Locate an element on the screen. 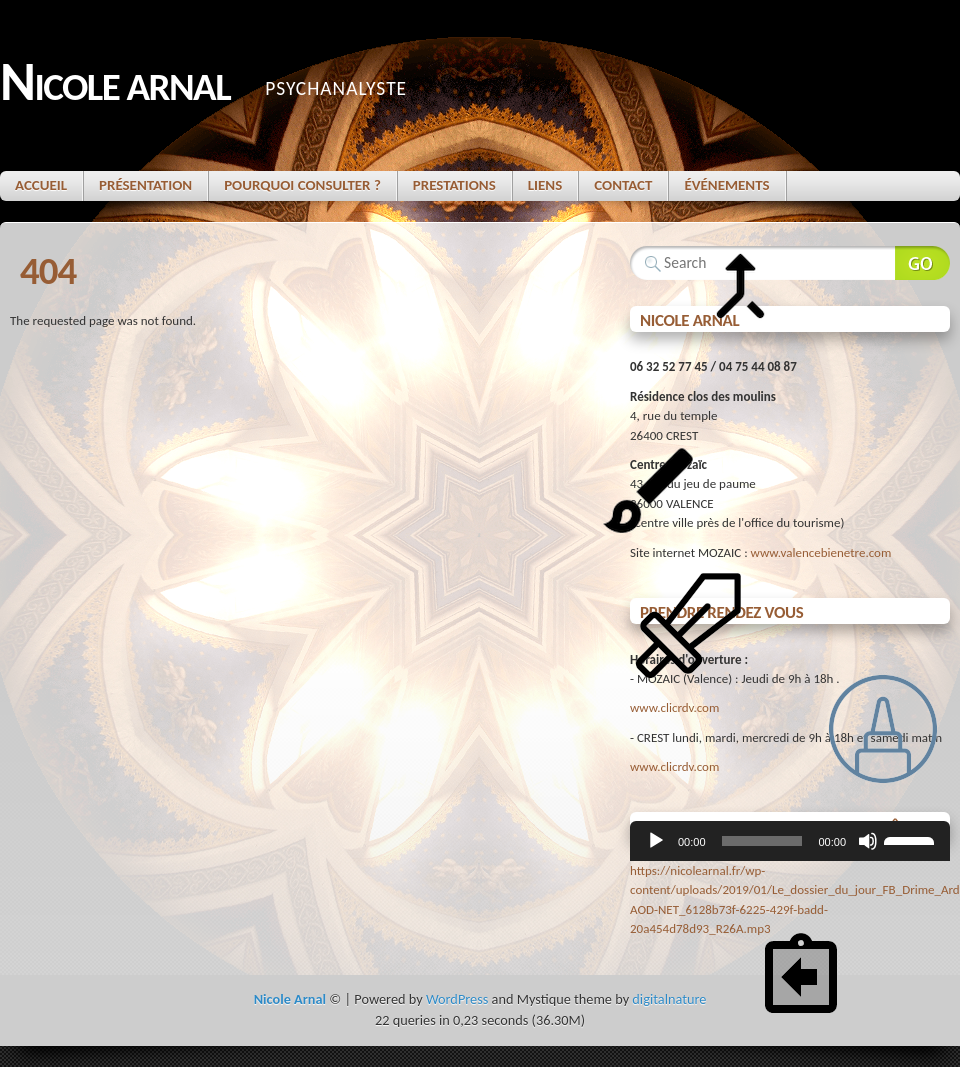 The image size is (960, 1067). access brush or painting tools is located at coordinates (650, 490).